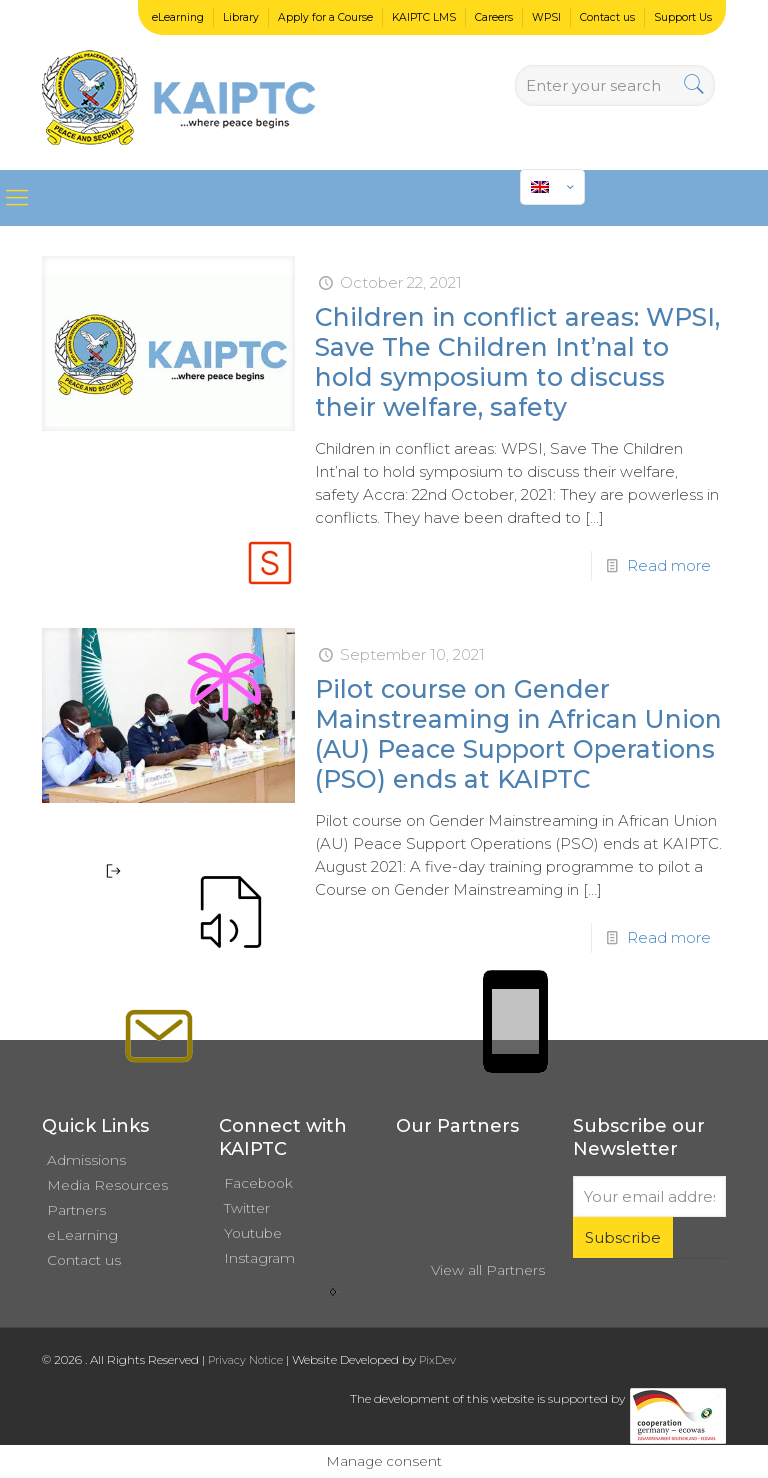  What do you see at coordinates (333, 1292) in the screenshot?
I see `align keyframe to center of timeline` at bounding box center [333, 1292].